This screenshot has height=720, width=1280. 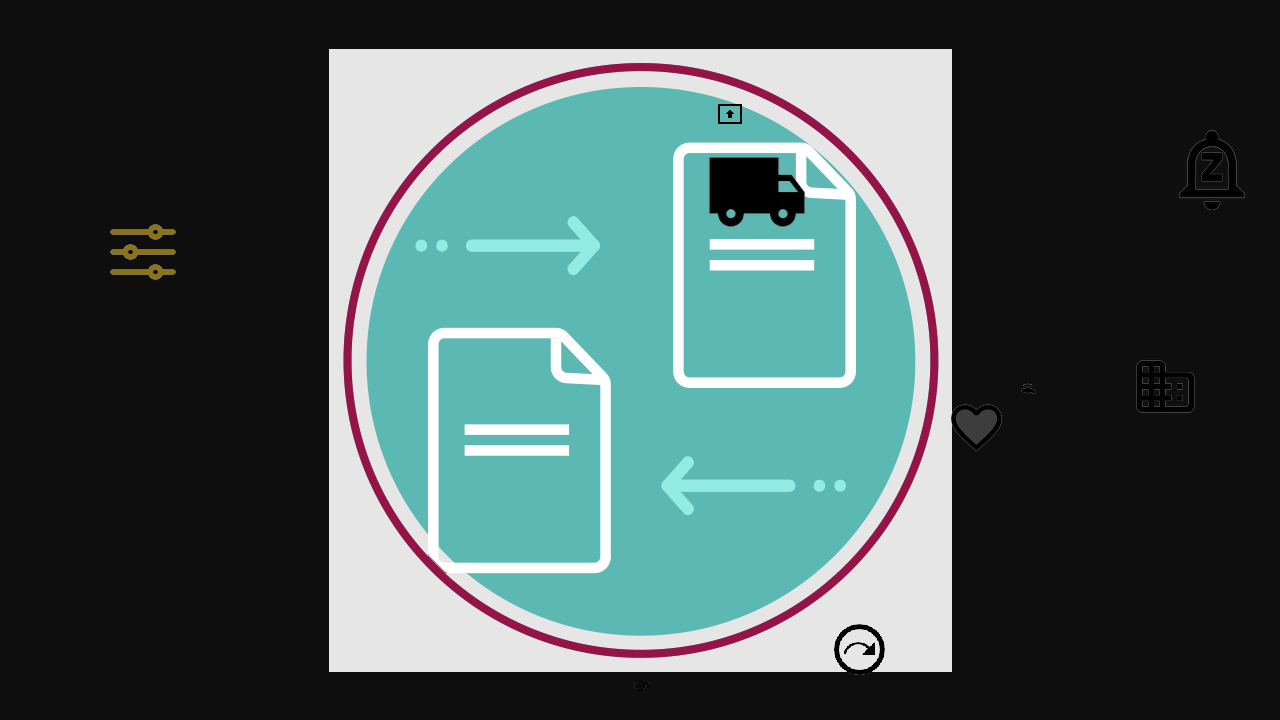 I want to click on access settings or preferences, so click(x=143, y=252).